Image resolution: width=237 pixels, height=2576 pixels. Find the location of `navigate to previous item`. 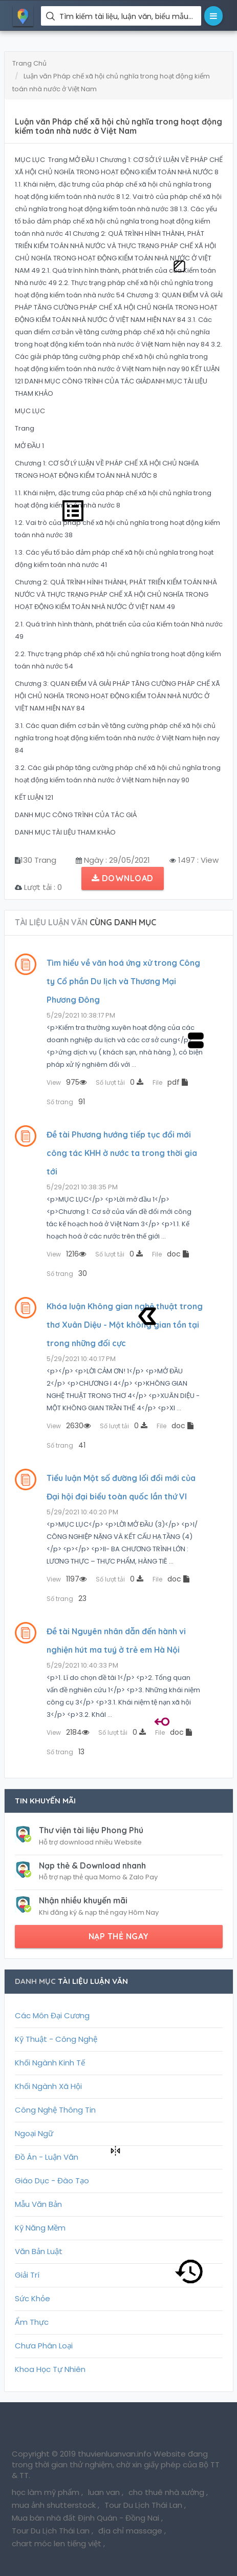

navigate to previous item is located at coordinates (147, 1316).